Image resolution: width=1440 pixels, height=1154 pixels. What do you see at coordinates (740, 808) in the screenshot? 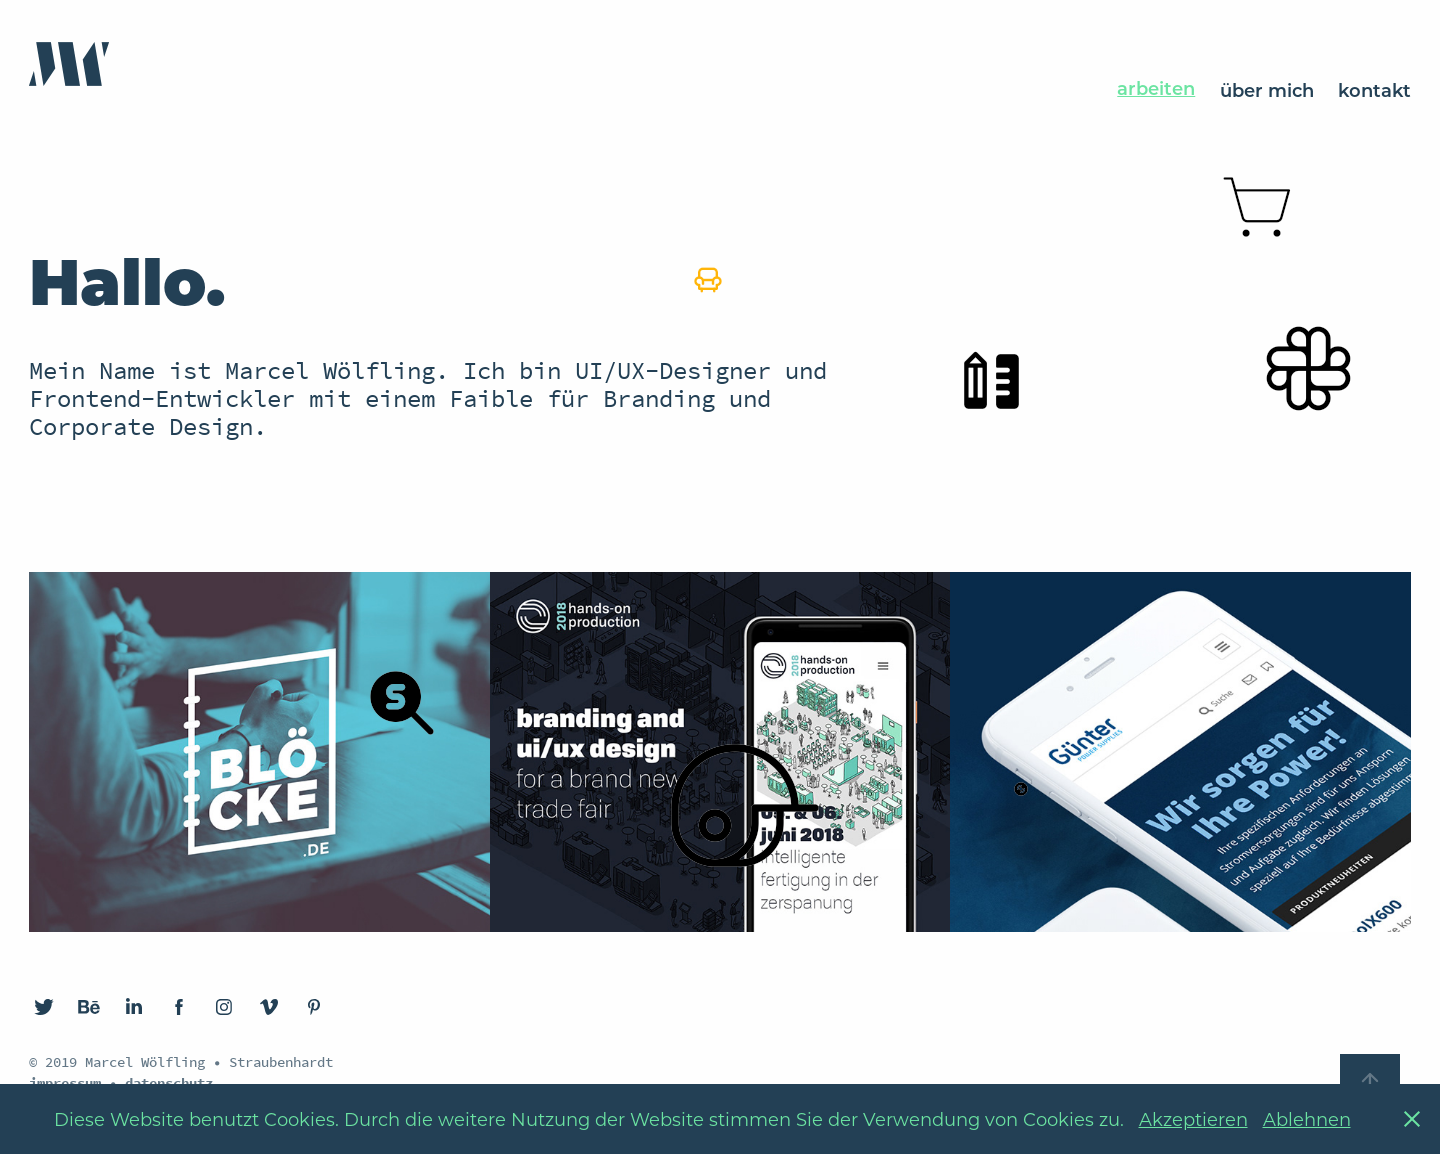
I see `access baseball or sports-related content` at bounding box center [740, 808].